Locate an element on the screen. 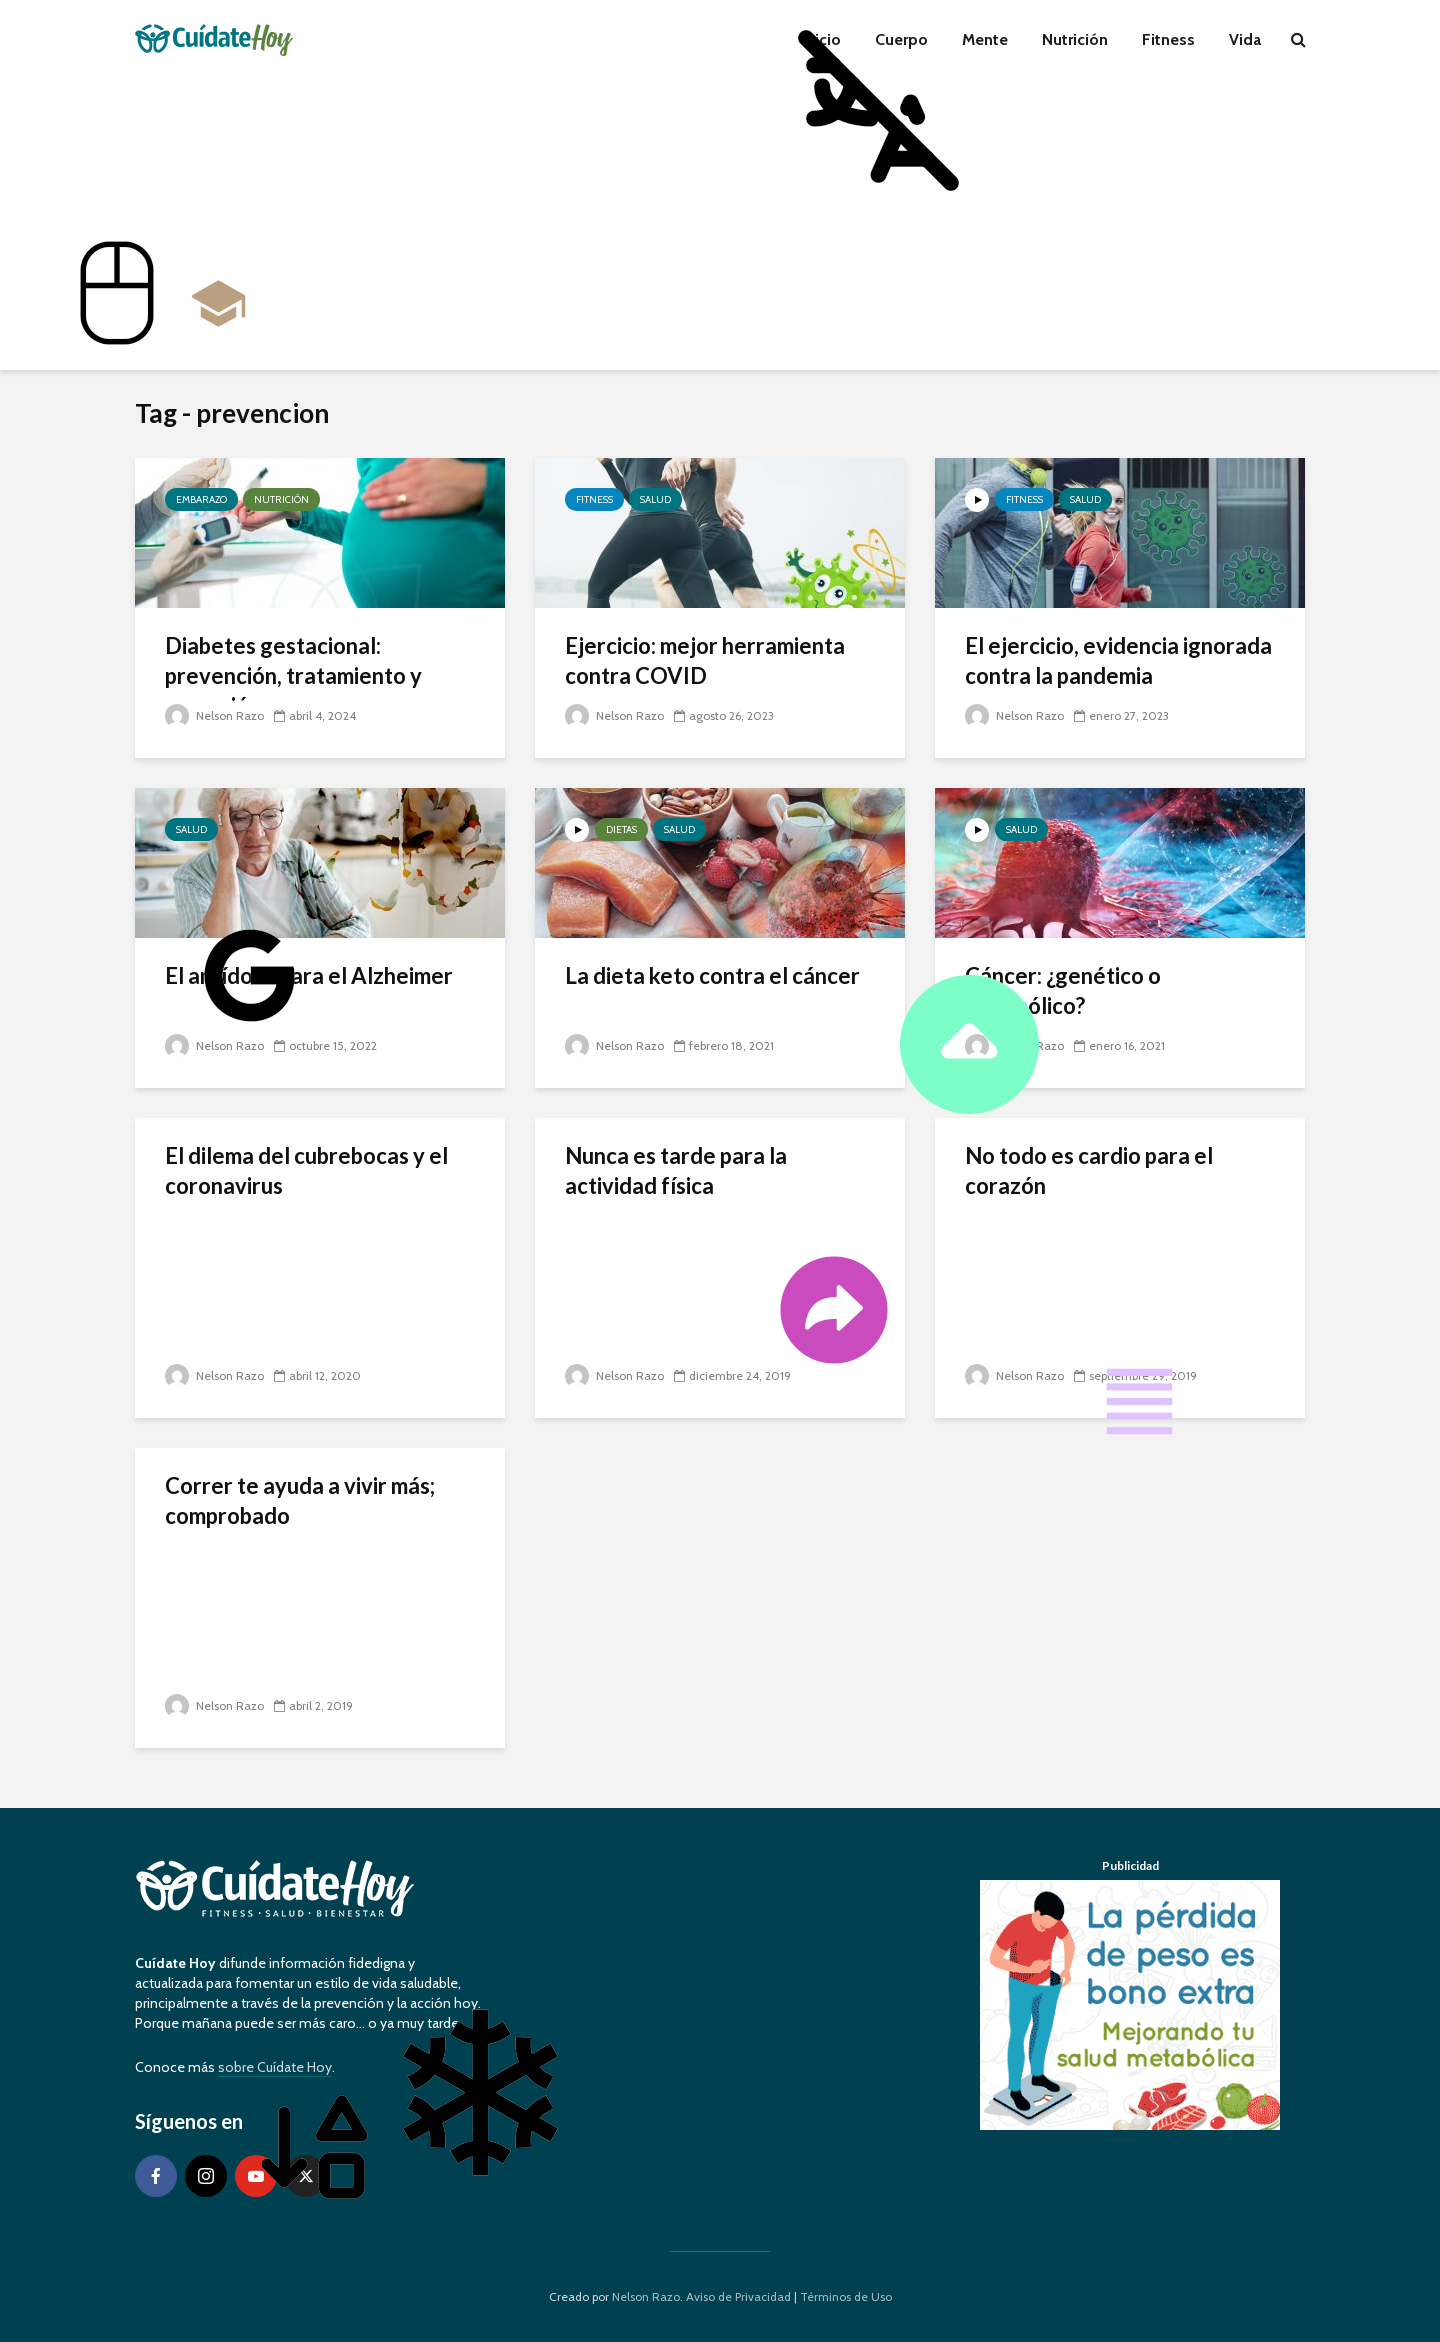 The image size is (1440, 2342). access education or learning features is located at coordinates (218, 303).